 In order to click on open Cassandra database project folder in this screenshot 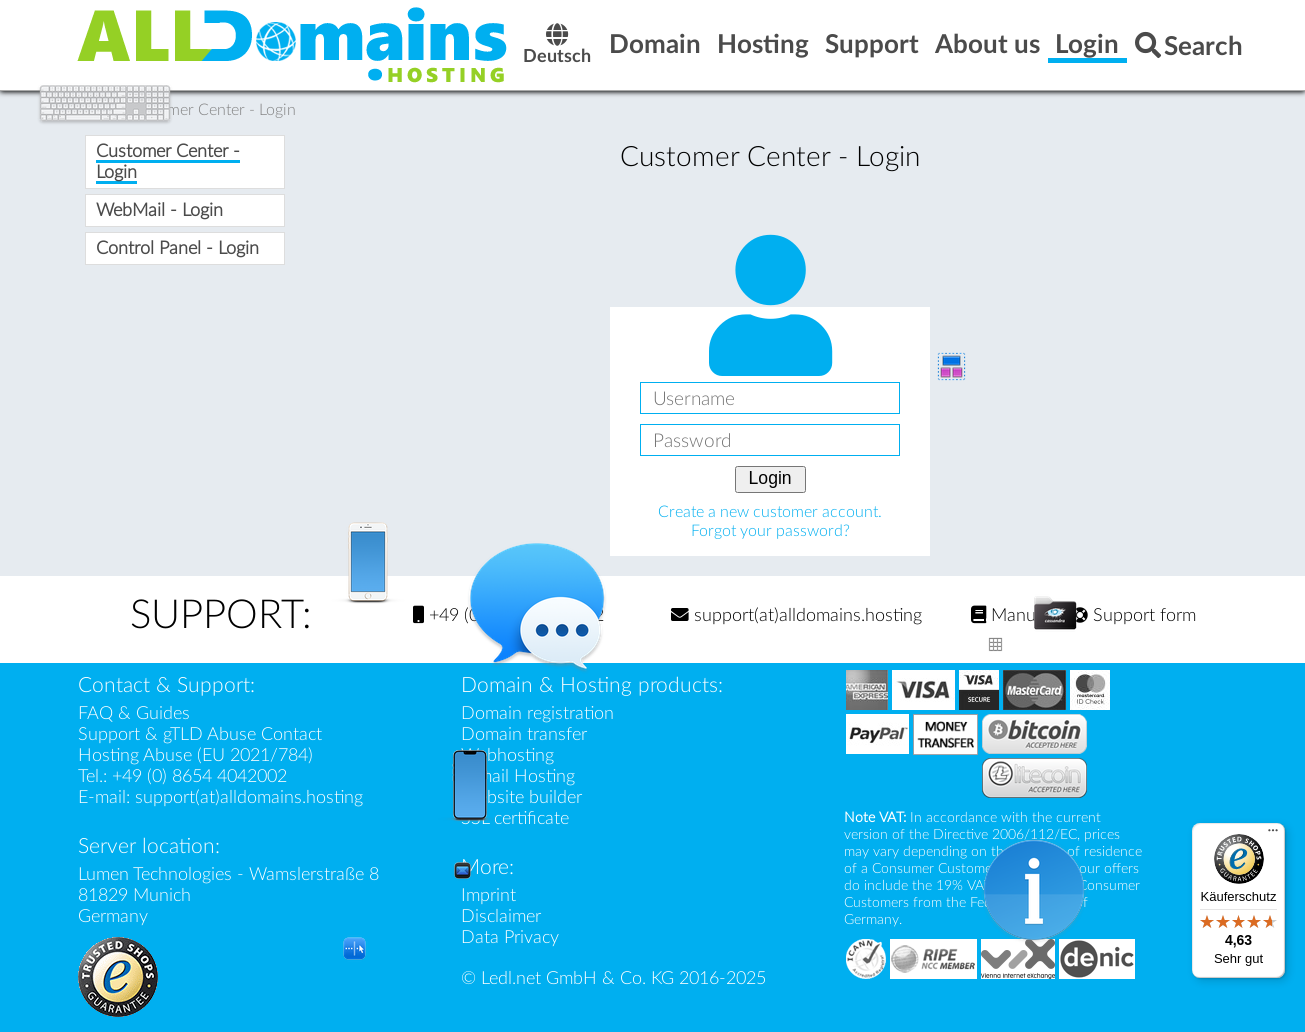, I will do `click(1055, 614)`.